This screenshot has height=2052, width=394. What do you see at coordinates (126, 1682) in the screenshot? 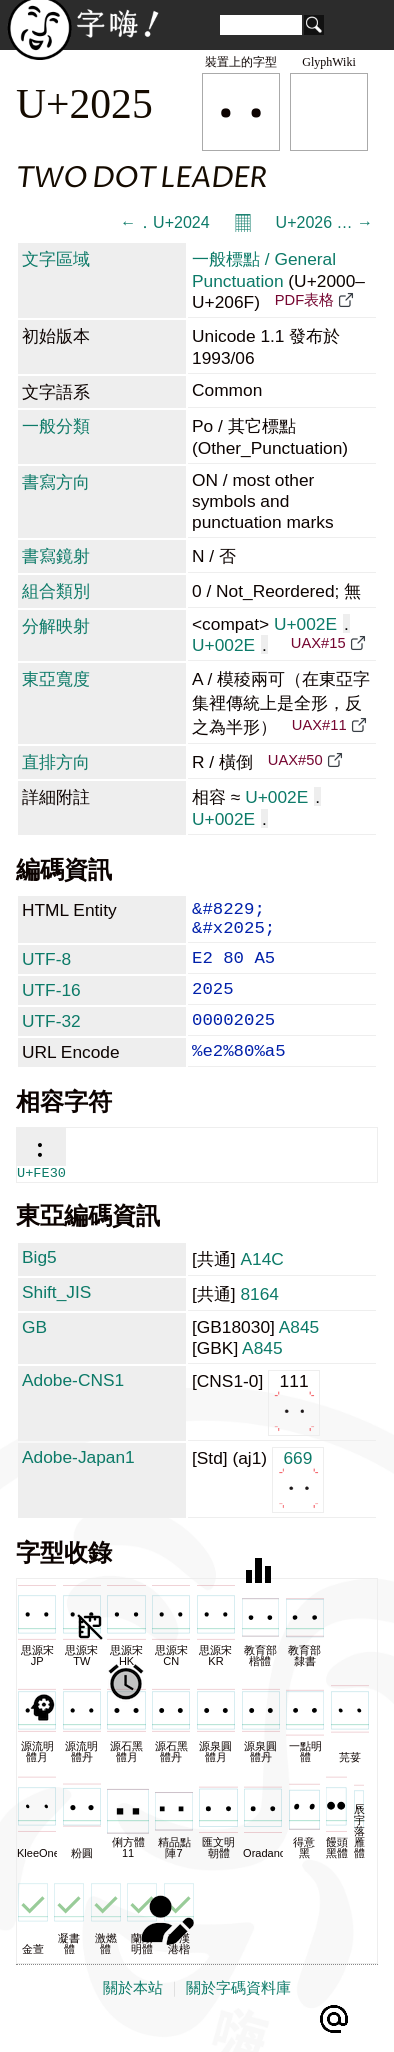
I see `set or manage alarms` at bounding box center [126, 1682].